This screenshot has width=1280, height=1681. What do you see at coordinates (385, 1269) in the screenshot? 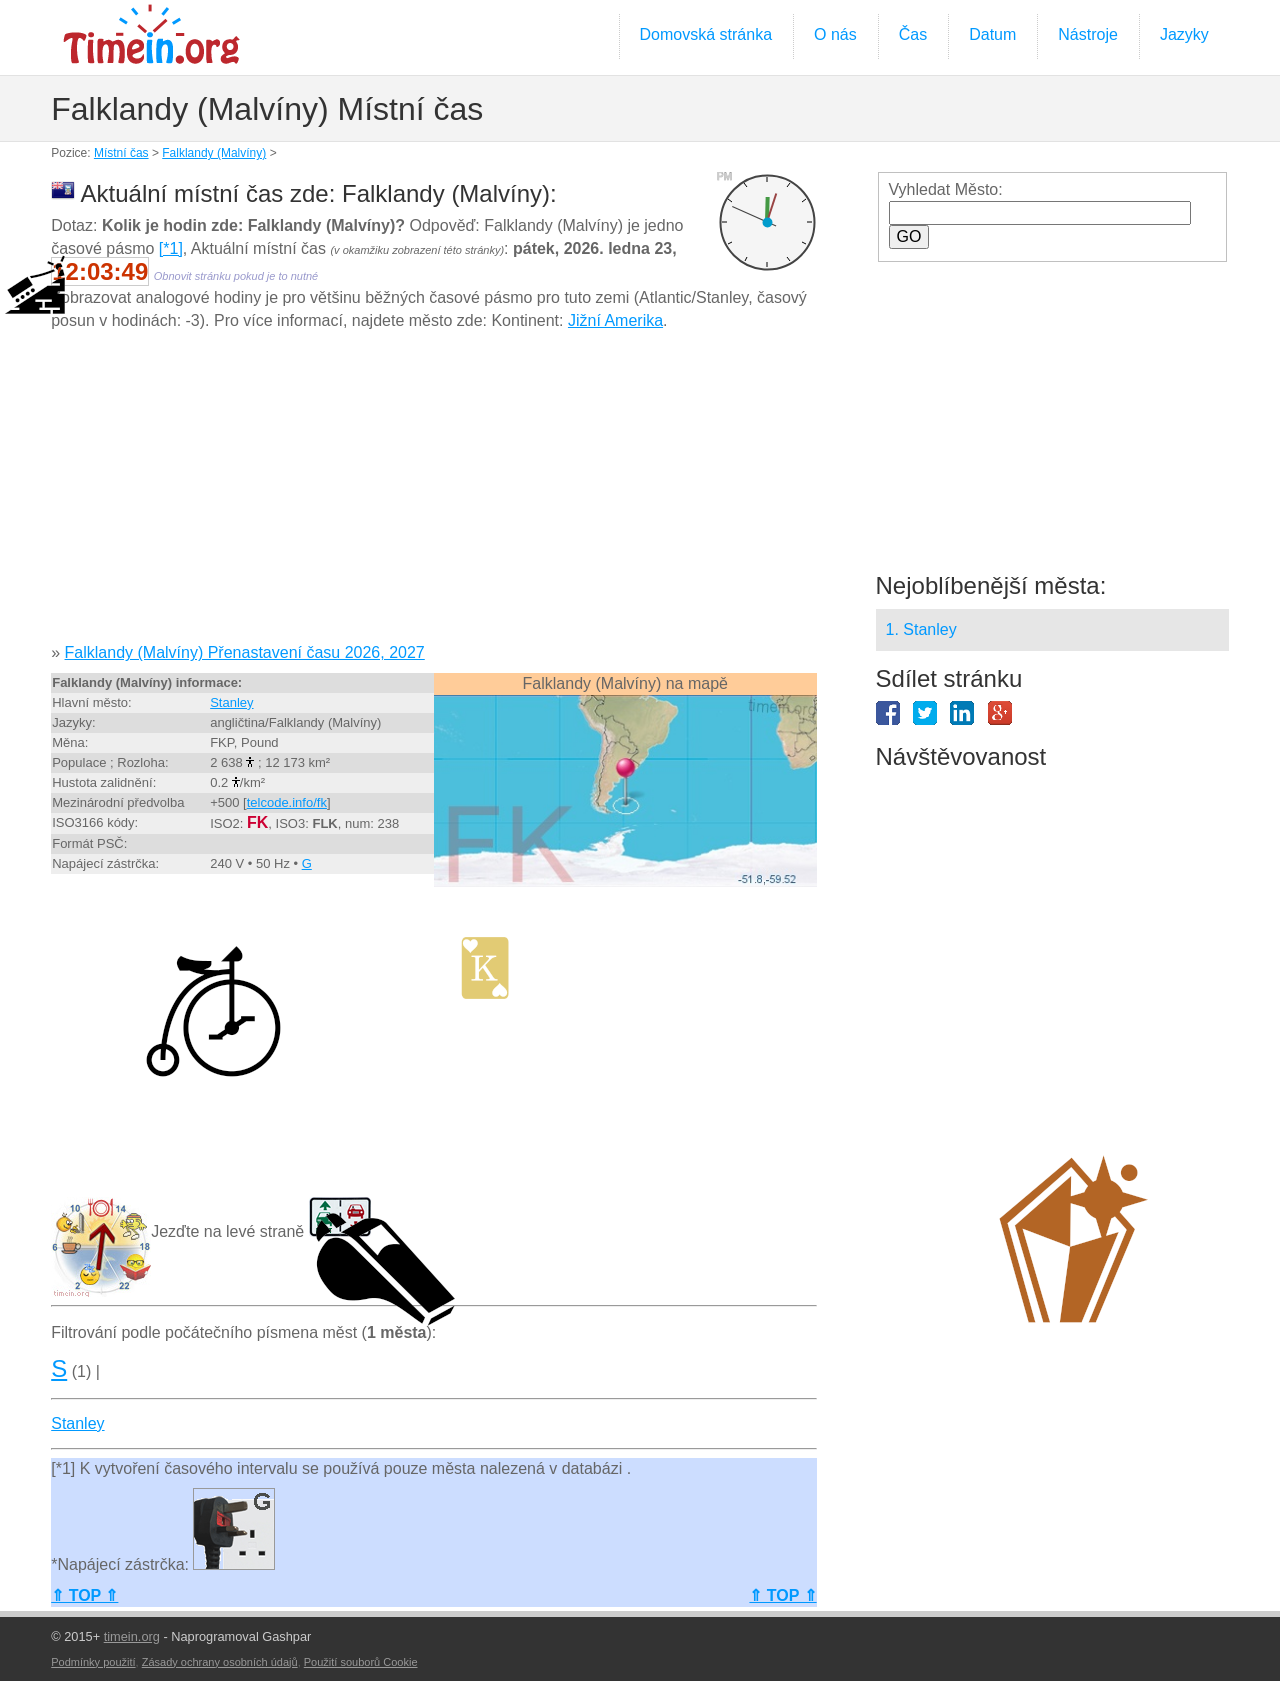
I see `blow the whistle to report a violation` at bounding box center [385, 1269].